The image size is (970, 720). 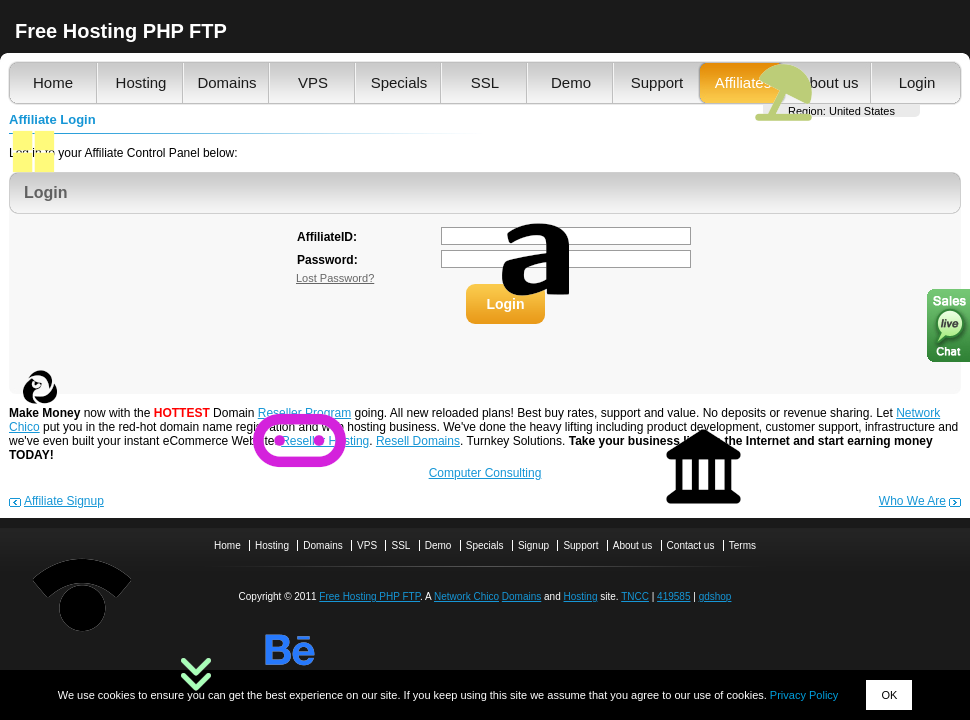 What do you see at coordinates (82, 595) in the screenshot?
I see `Atlassian Statuspage logo` at bounding box center [82, 595].